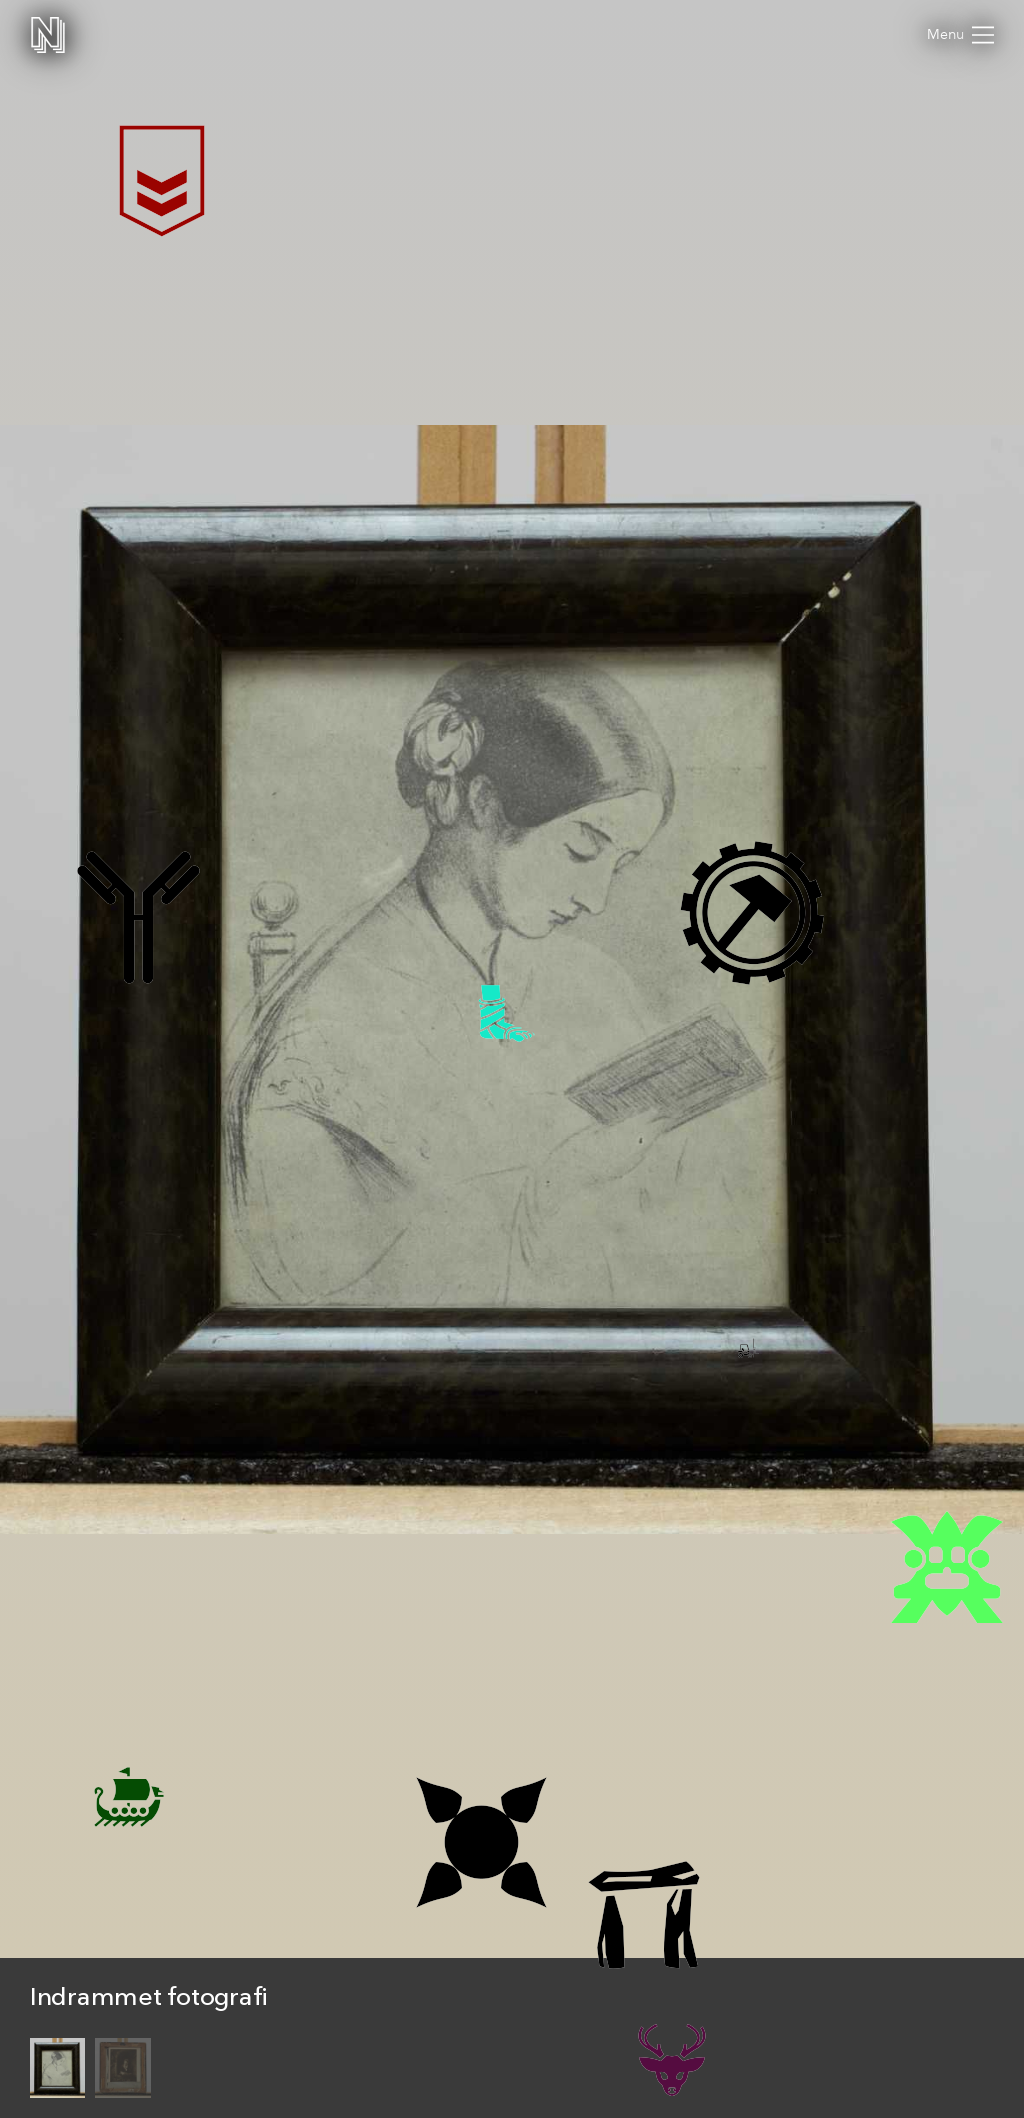  I want to click on indicates player has reached level four, so click(481, 1842).